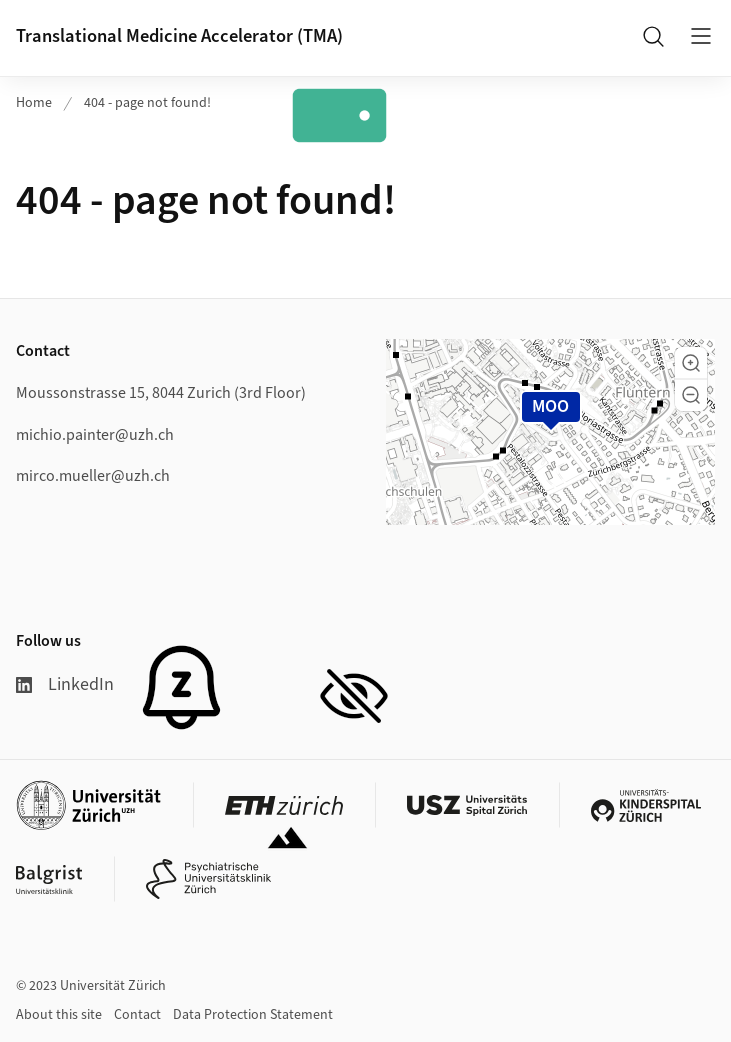 This screenshot has width=731, height=1042. What do you see at coordinates (339, 115) in the screenshot?
I see `access storage or disk management` at bounding box center [339, 115].